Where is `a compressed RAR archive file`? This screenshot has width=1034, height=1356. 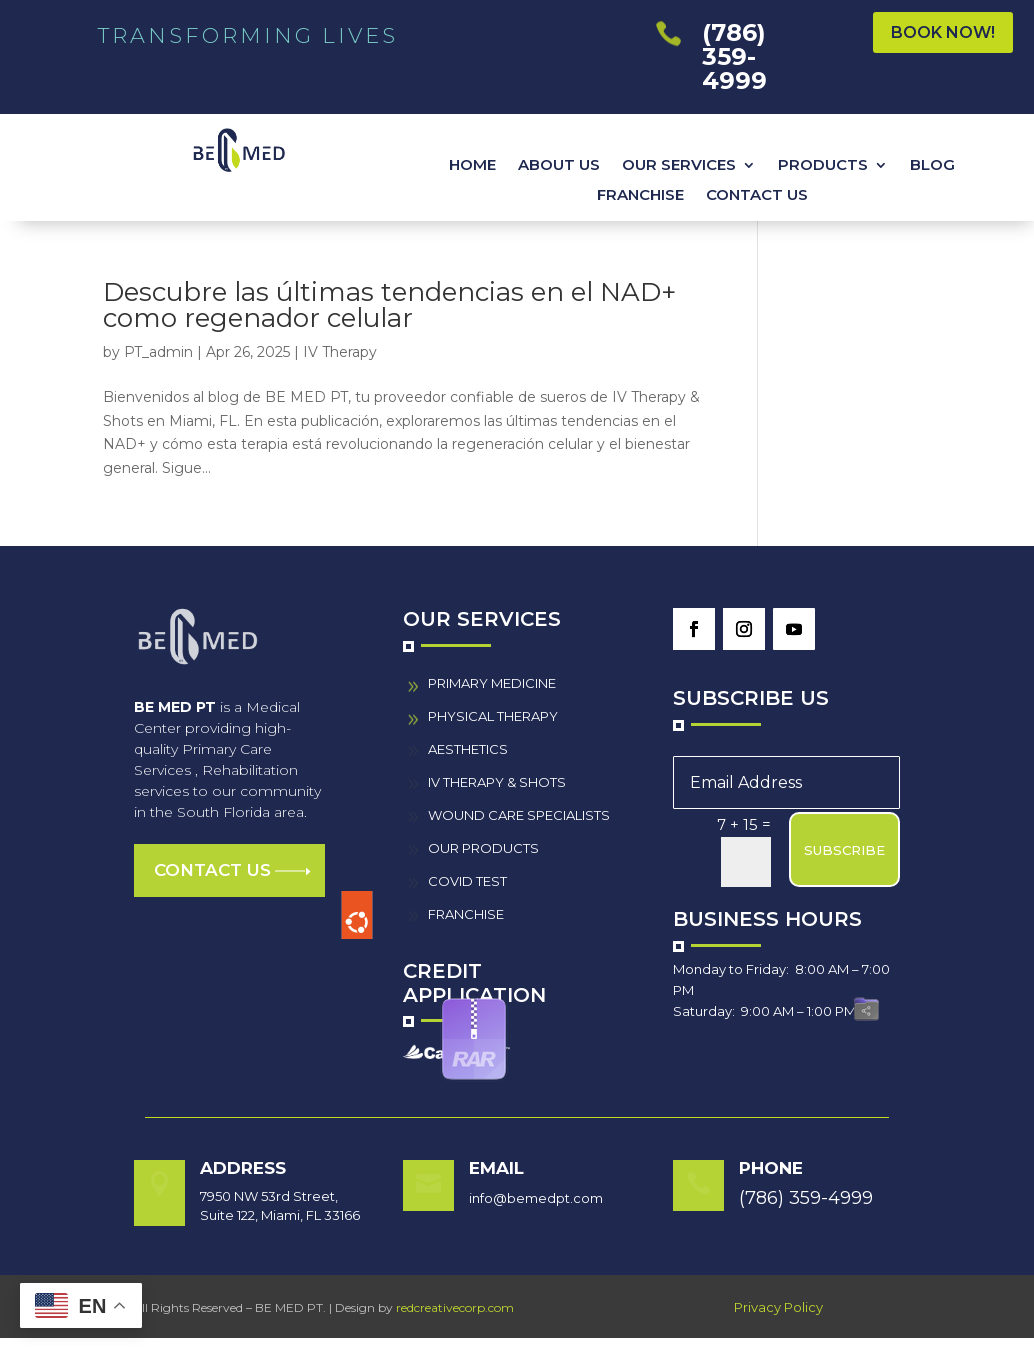
a compressed RAR archive file is located at coordinates (474, 1039).